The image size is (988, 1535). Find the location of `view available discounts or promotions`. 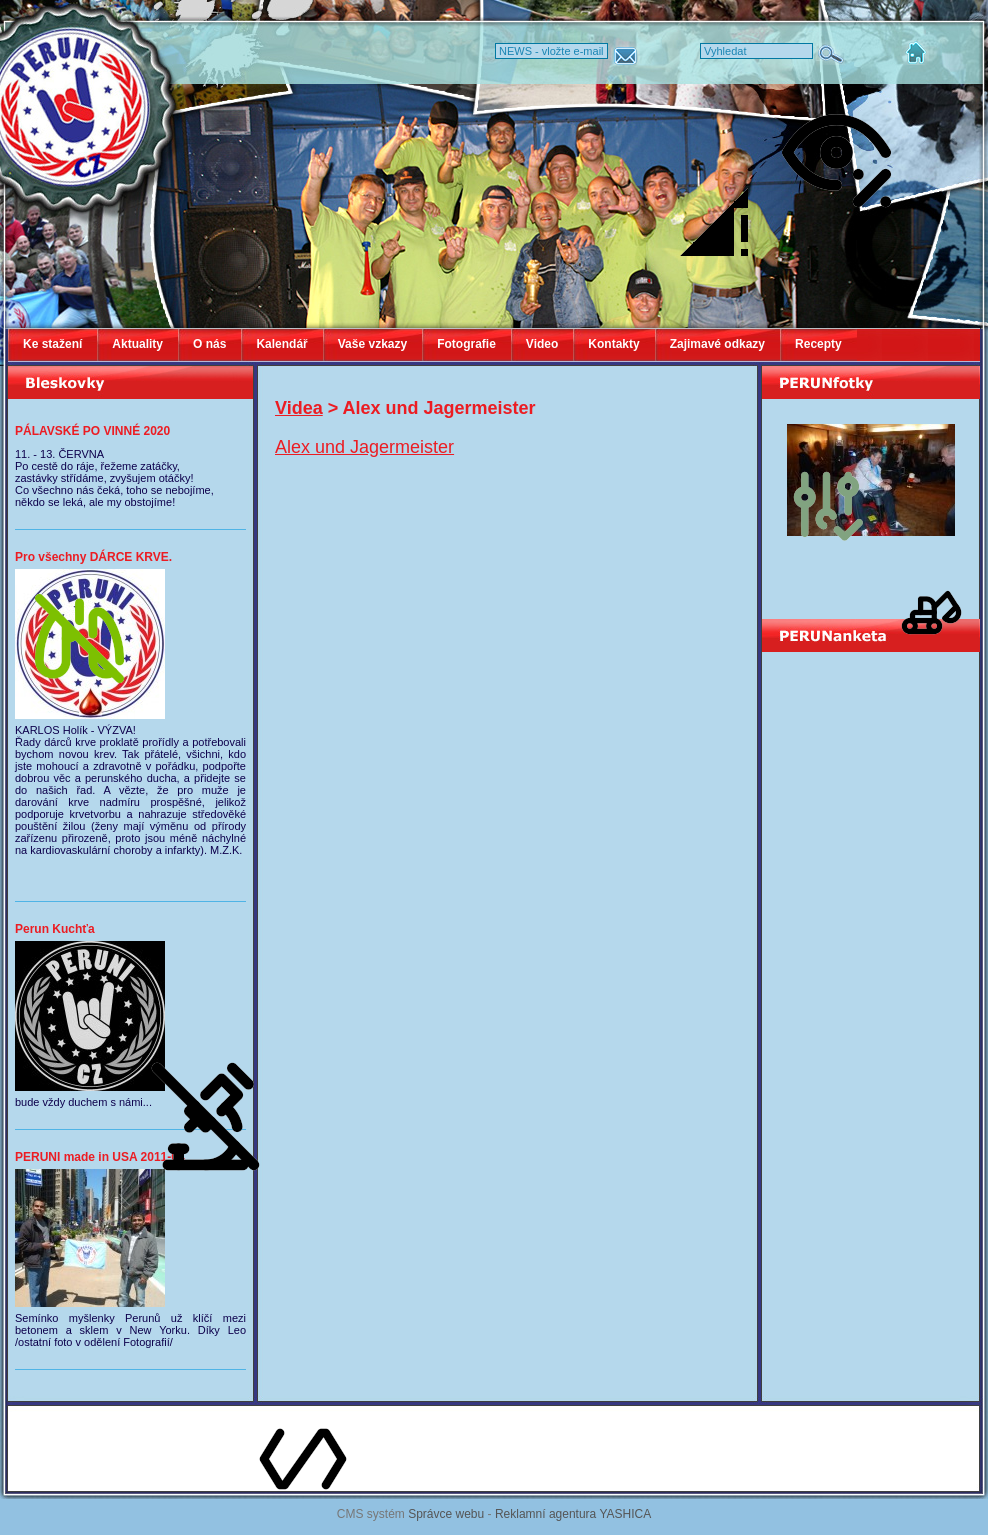

view available discounts or promotions is located at coordinates (836, 152).